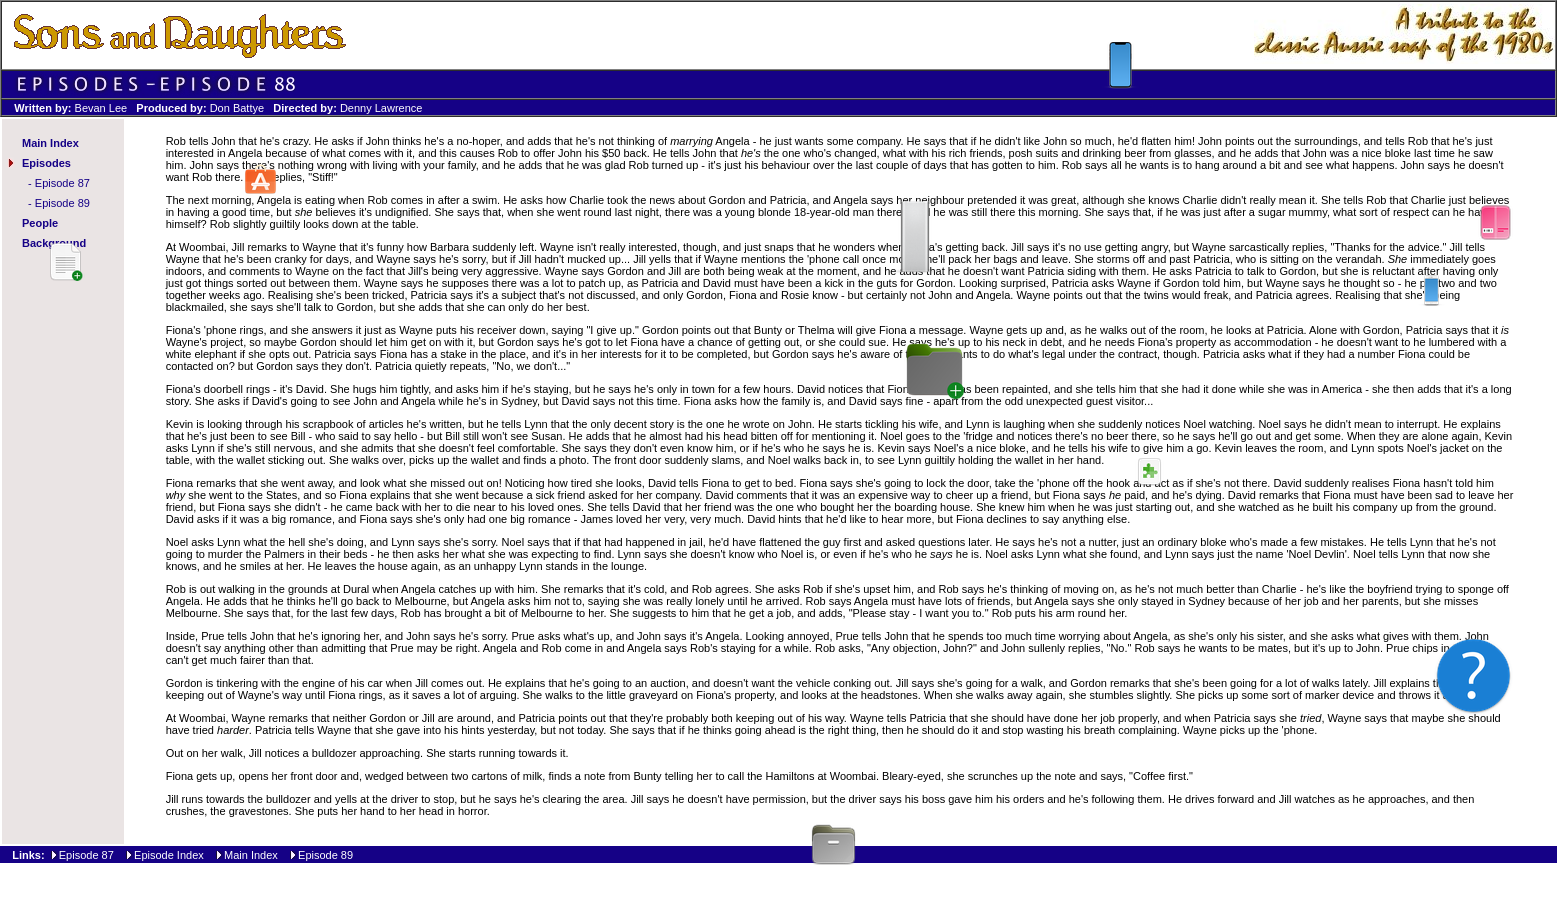 This screenshot has height=897, width=1557. Describe the element at coordinates (833, 844) in the screenshot. I see `open the file manager application` at that location.